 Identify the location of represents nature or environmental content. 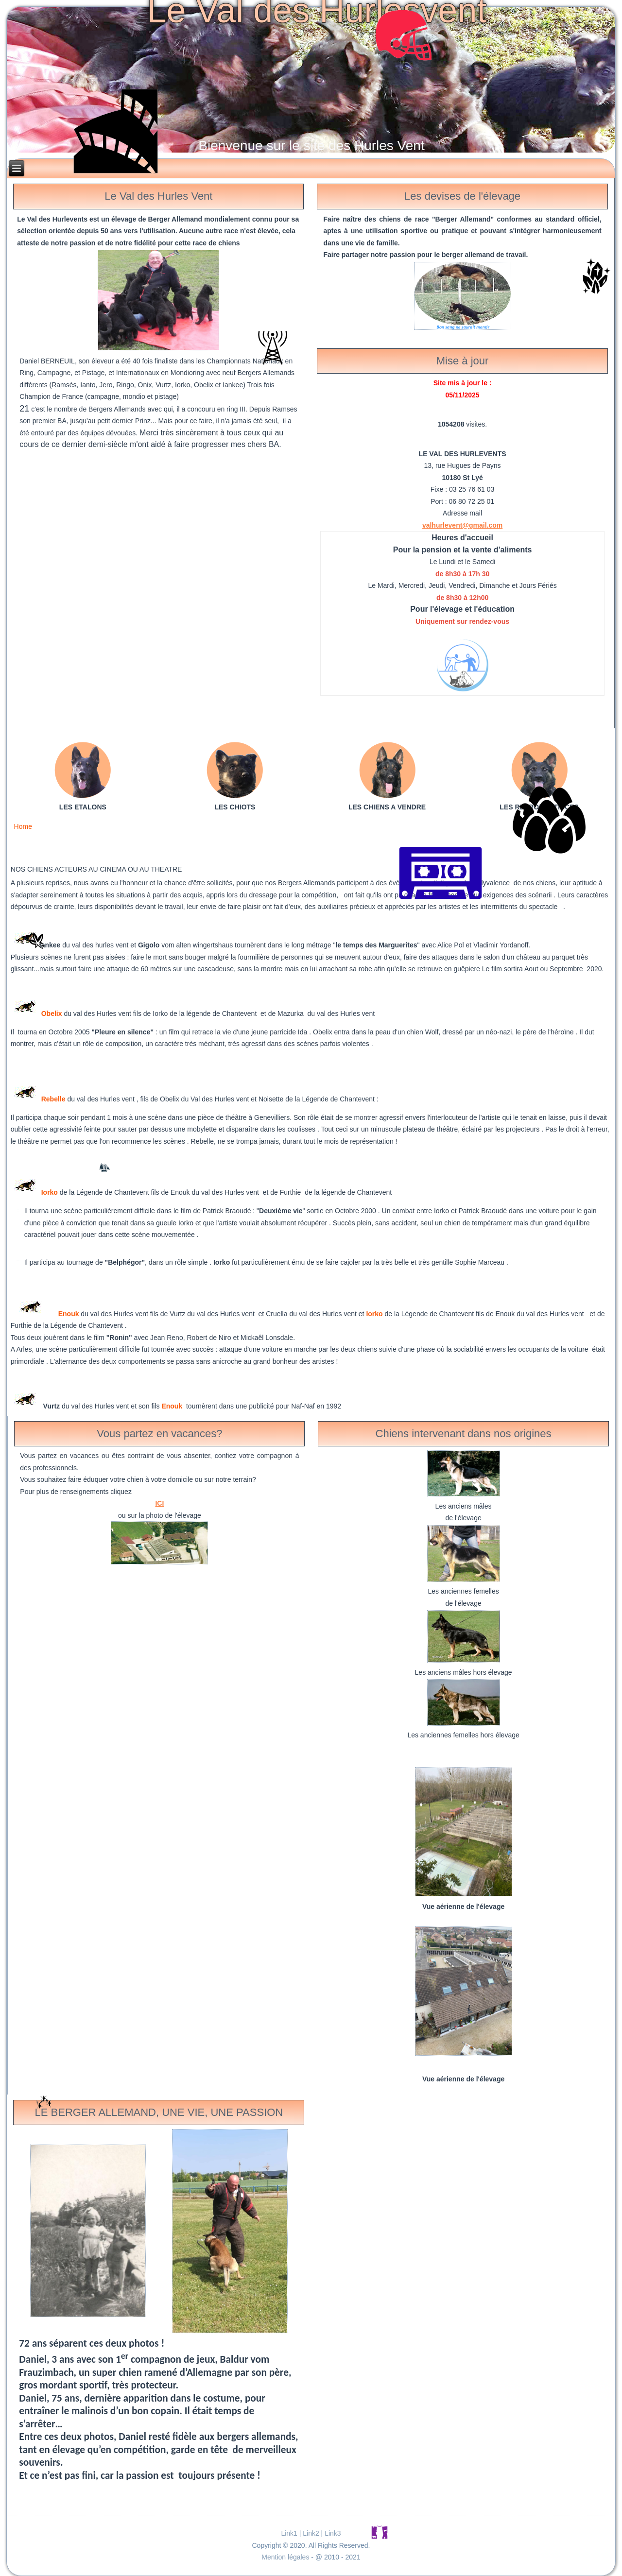
(36, 941).